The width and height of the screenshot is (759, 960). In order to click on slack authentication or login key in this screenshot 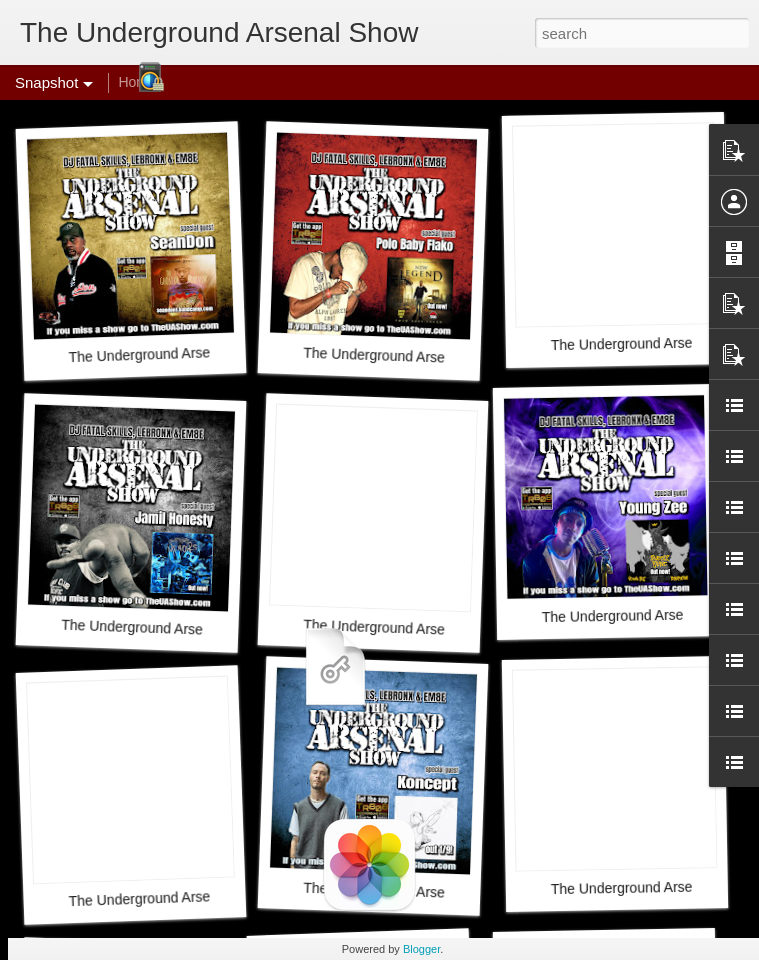, I will do `click(335, 668)`.